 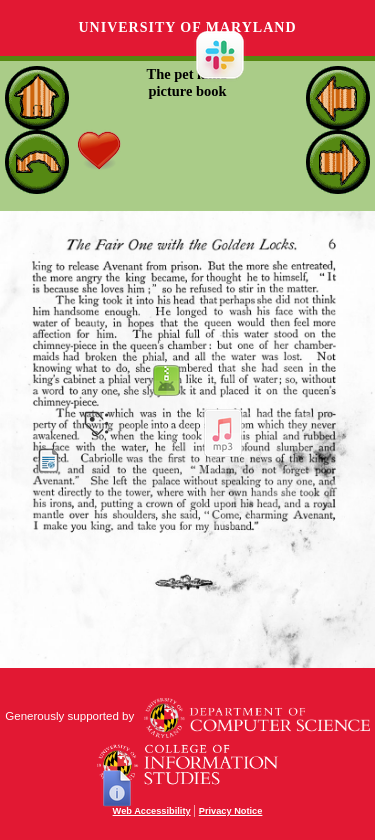 What do you see at coordinates (166, 380) in the screenshot?
I see `android app installation package file` at bounding box center [166, 380].